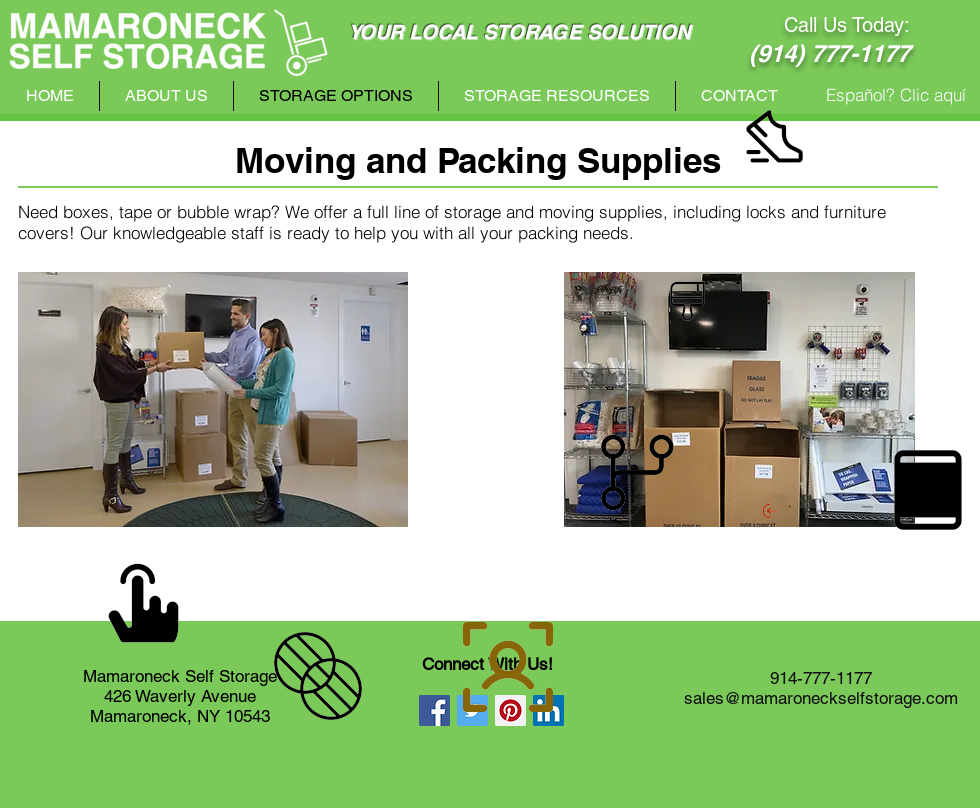 The width and height of the screenshot is (980, 808). What do you see at coordinates (928, 490) in the screenshot?
I see `switch to tablet view` at bounding box center [928, 490].